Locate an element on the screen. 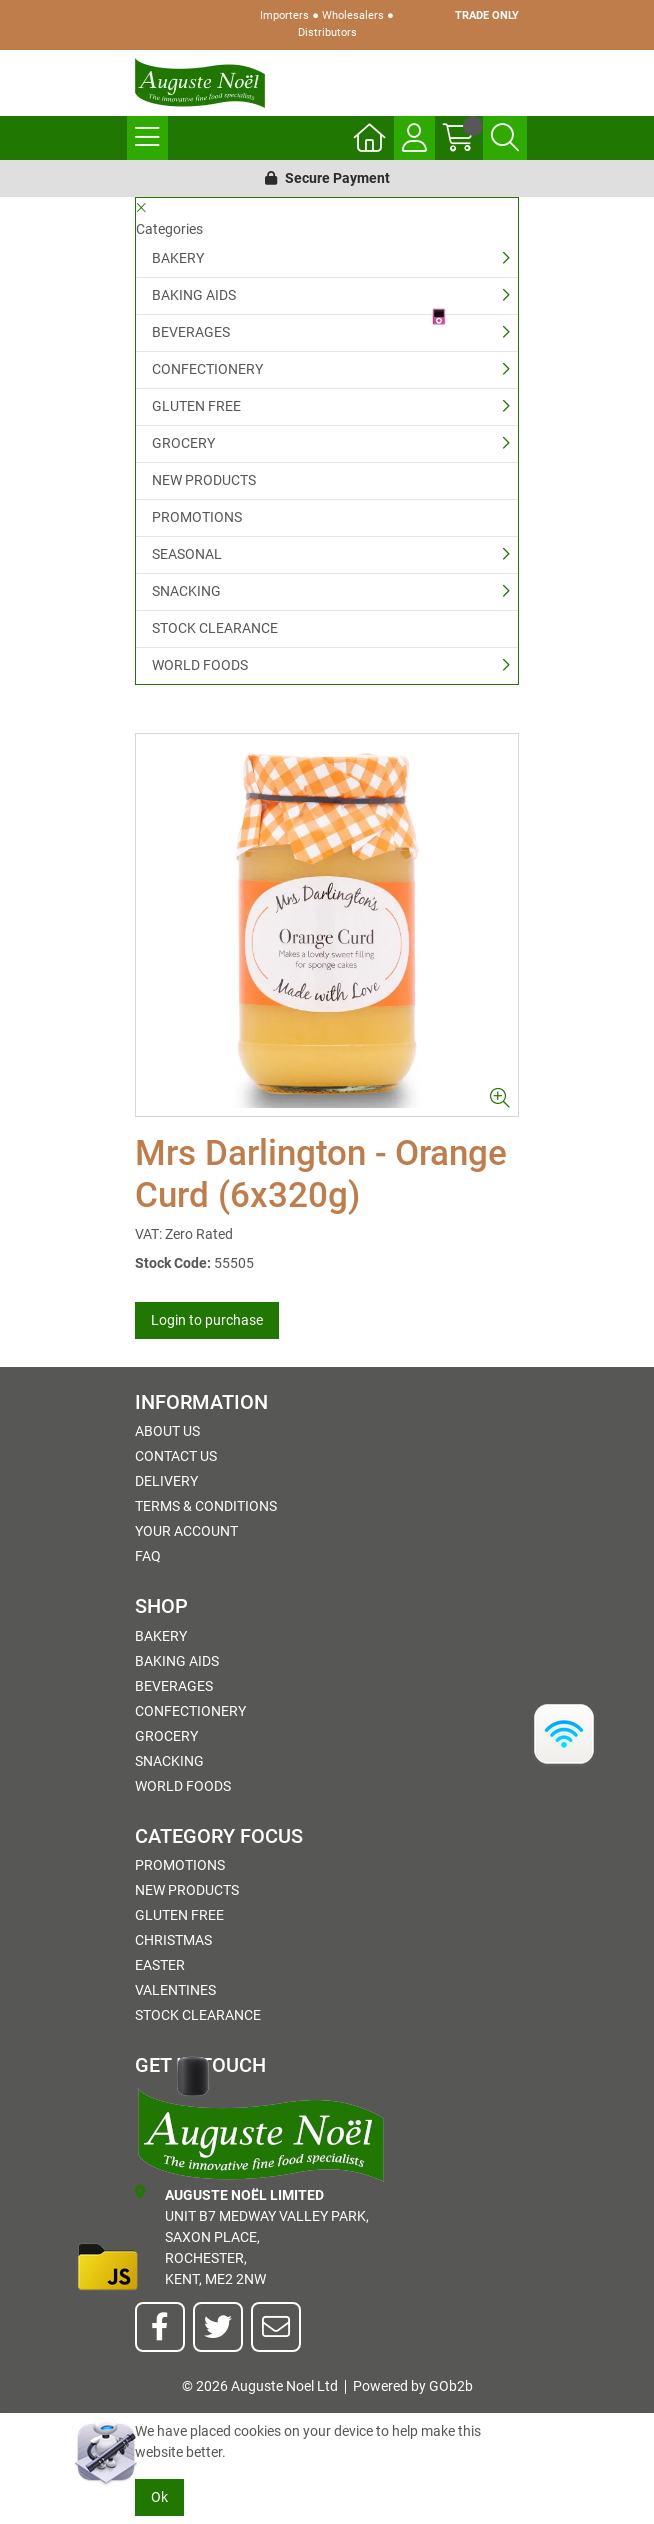 This screenshot has height=2524, width=654. access wireless network settings is located at coordinates (564, 1734).